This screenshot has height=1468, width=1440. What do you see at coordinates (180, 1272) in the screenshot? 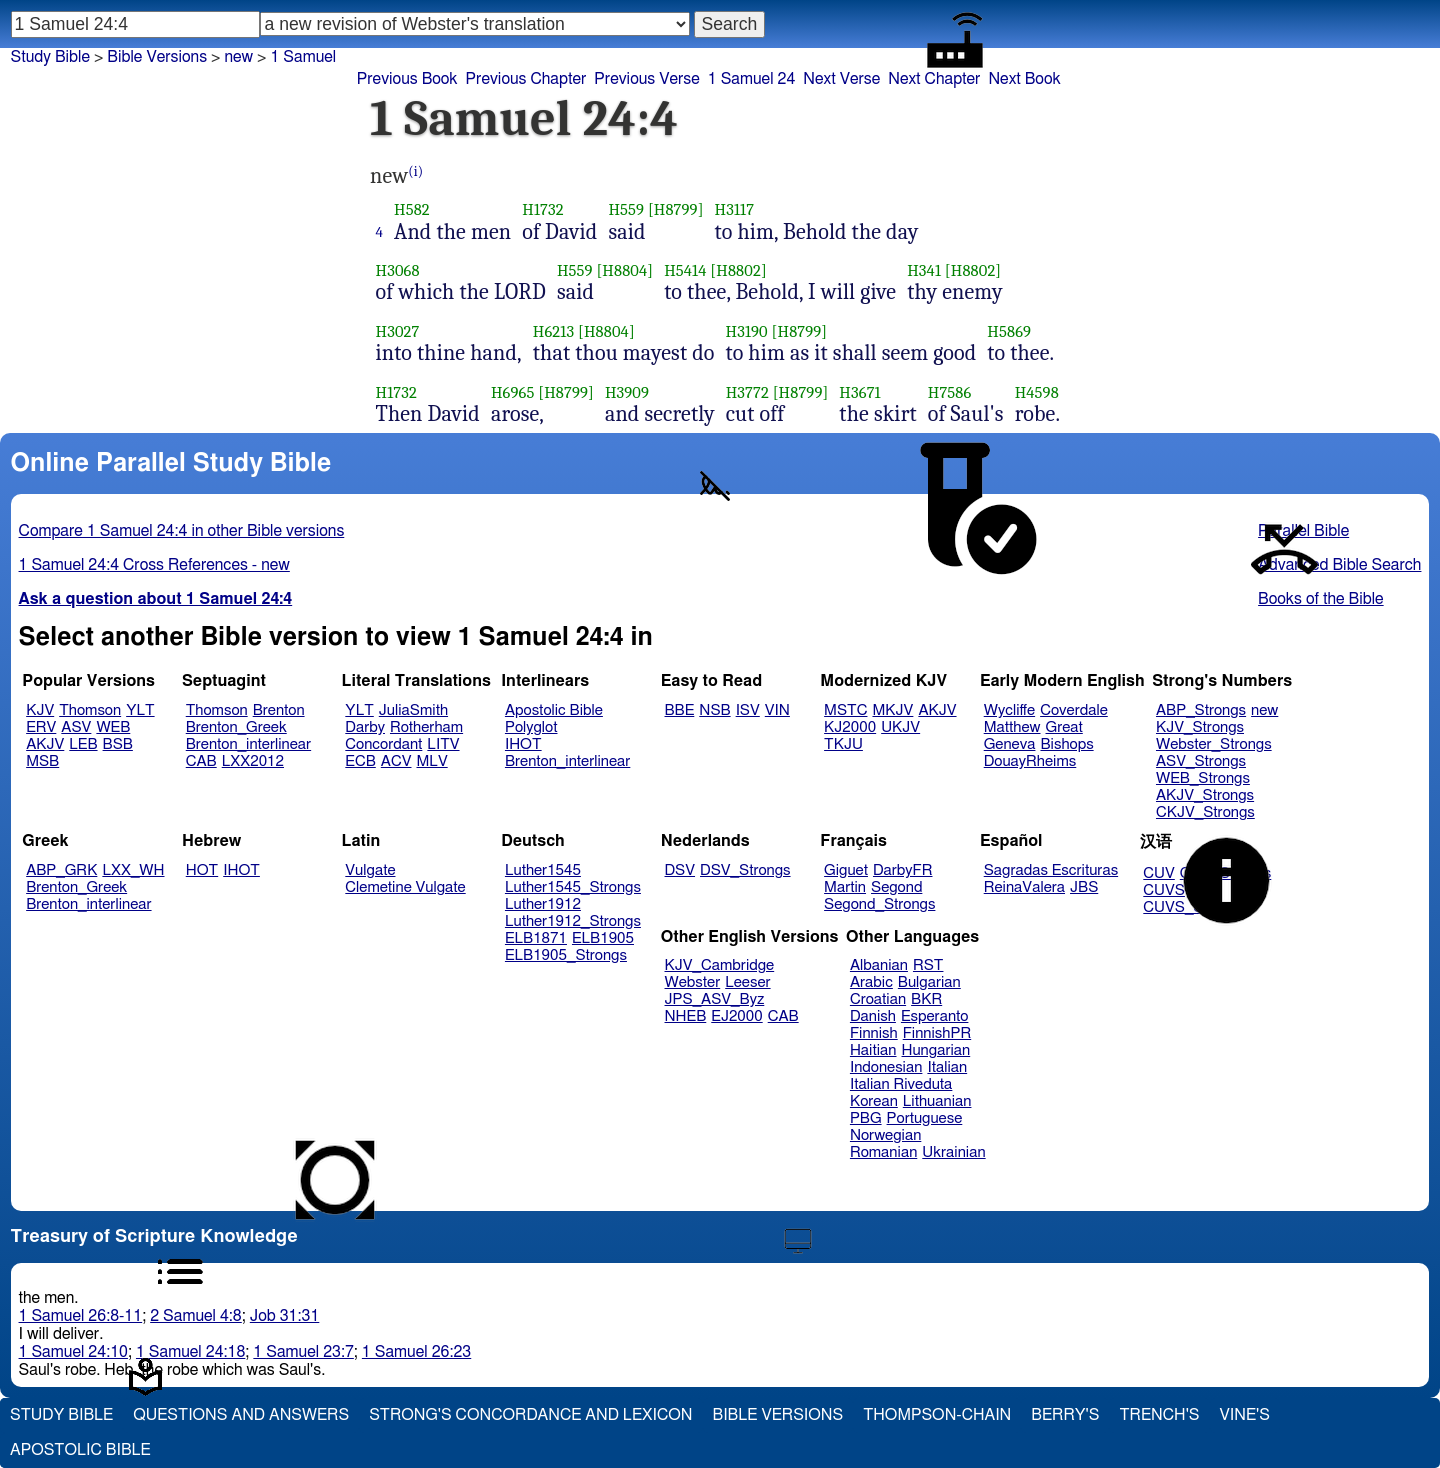
I see `view items in list format` at bounding box center [180, 1272].